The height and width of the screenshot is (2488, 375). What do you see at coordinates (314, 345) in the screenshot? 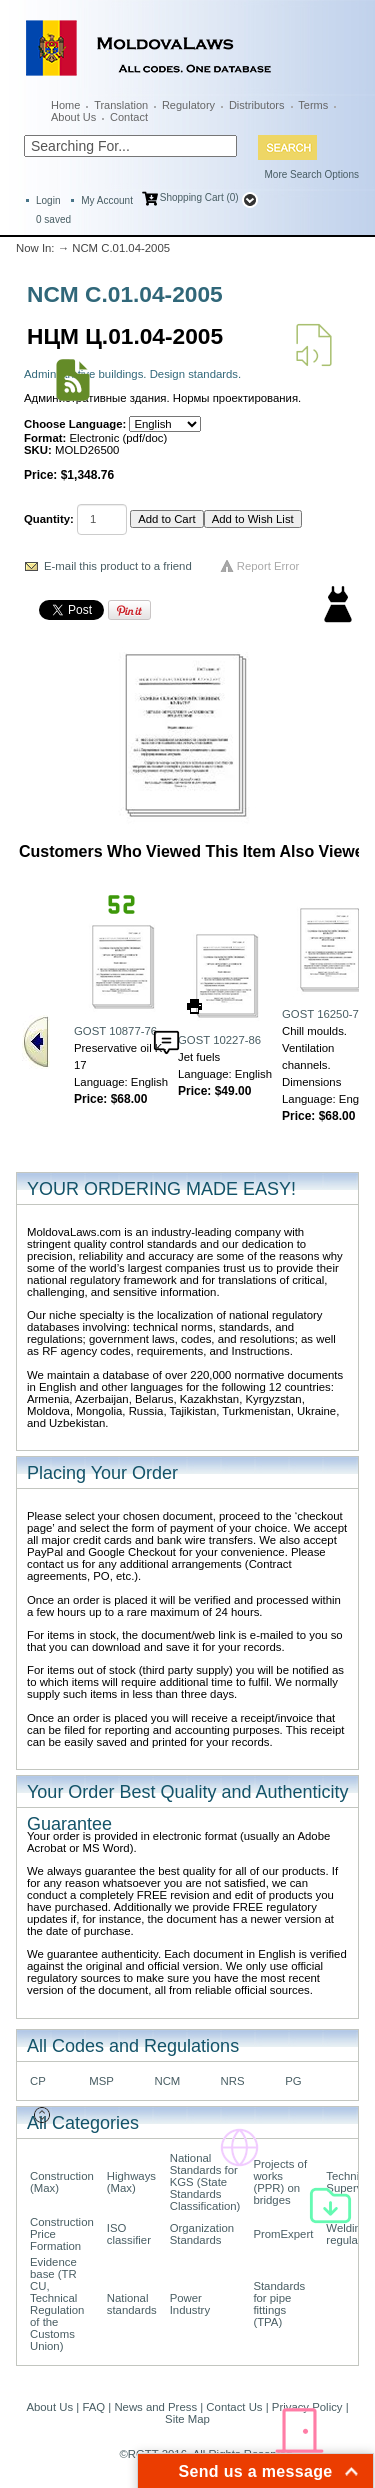
I see `open an audio file` at bounding box center [314, 345].